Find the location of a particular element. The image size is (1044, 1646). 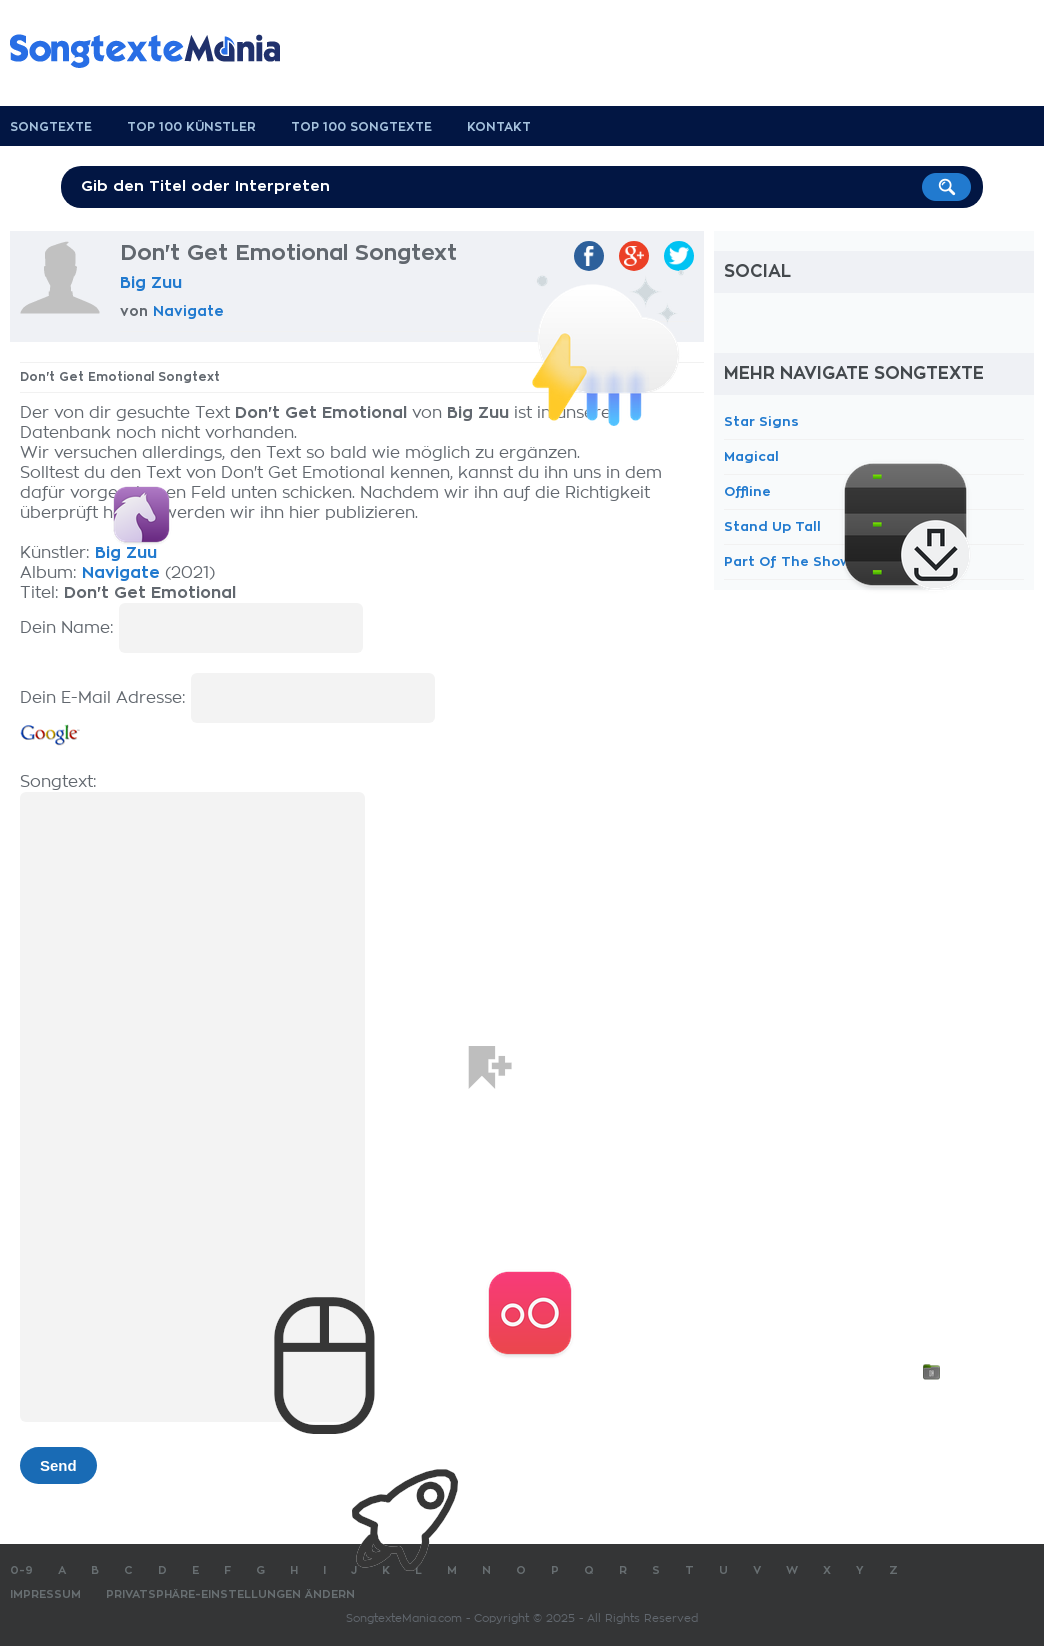

indicates nighttime thunderstorm conditions is located at coordinates (608, 348).